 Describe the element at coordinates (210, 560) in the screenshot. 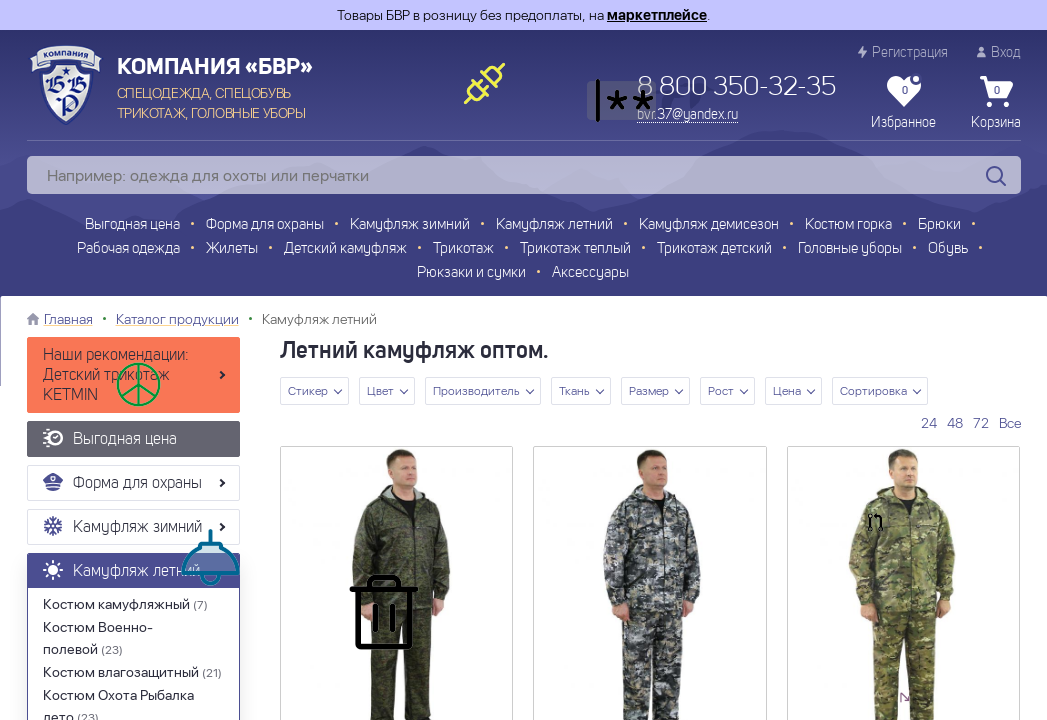

I see `toggle pendant lamp on/off` at that location.